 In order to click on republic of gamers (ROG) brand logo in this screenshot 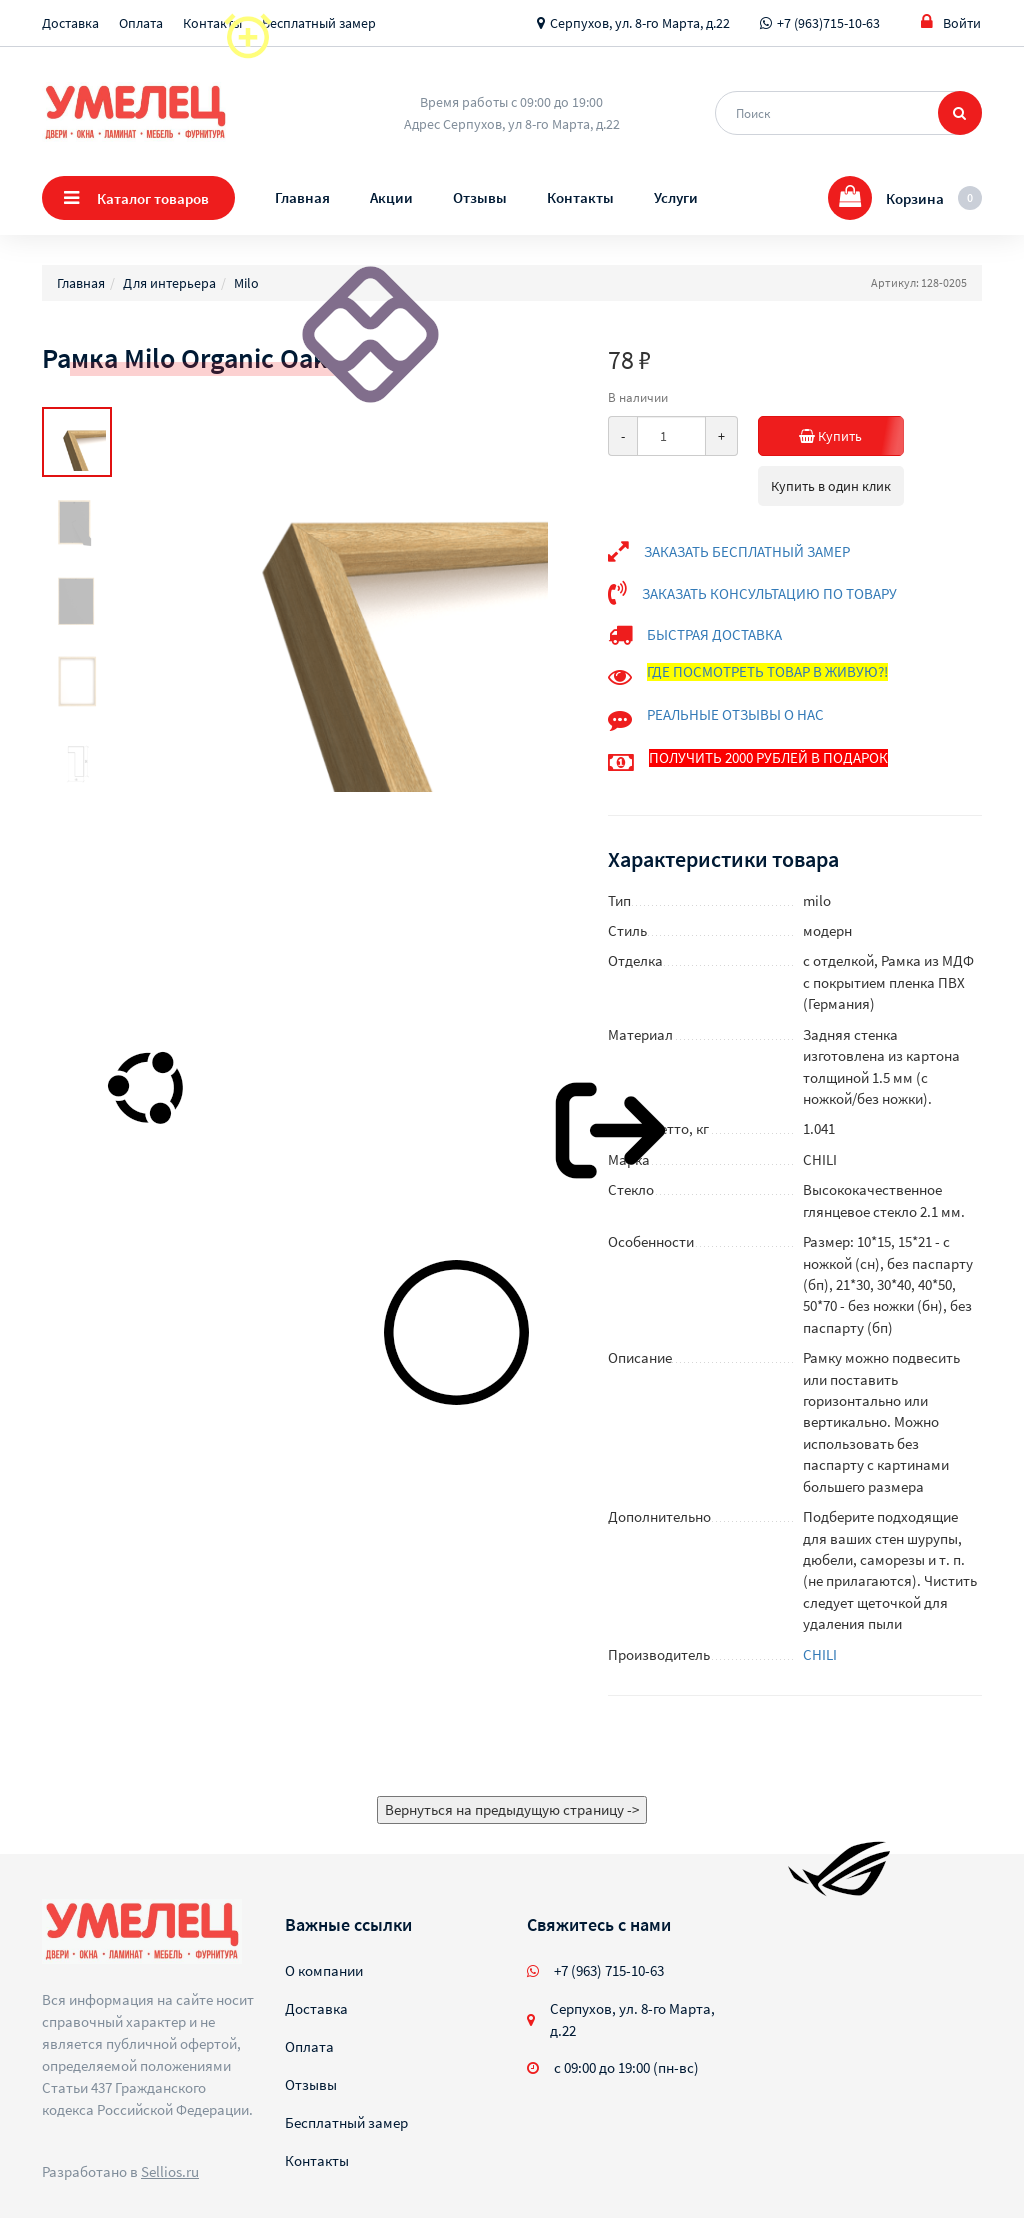, I will do `click(839, 1869)`.